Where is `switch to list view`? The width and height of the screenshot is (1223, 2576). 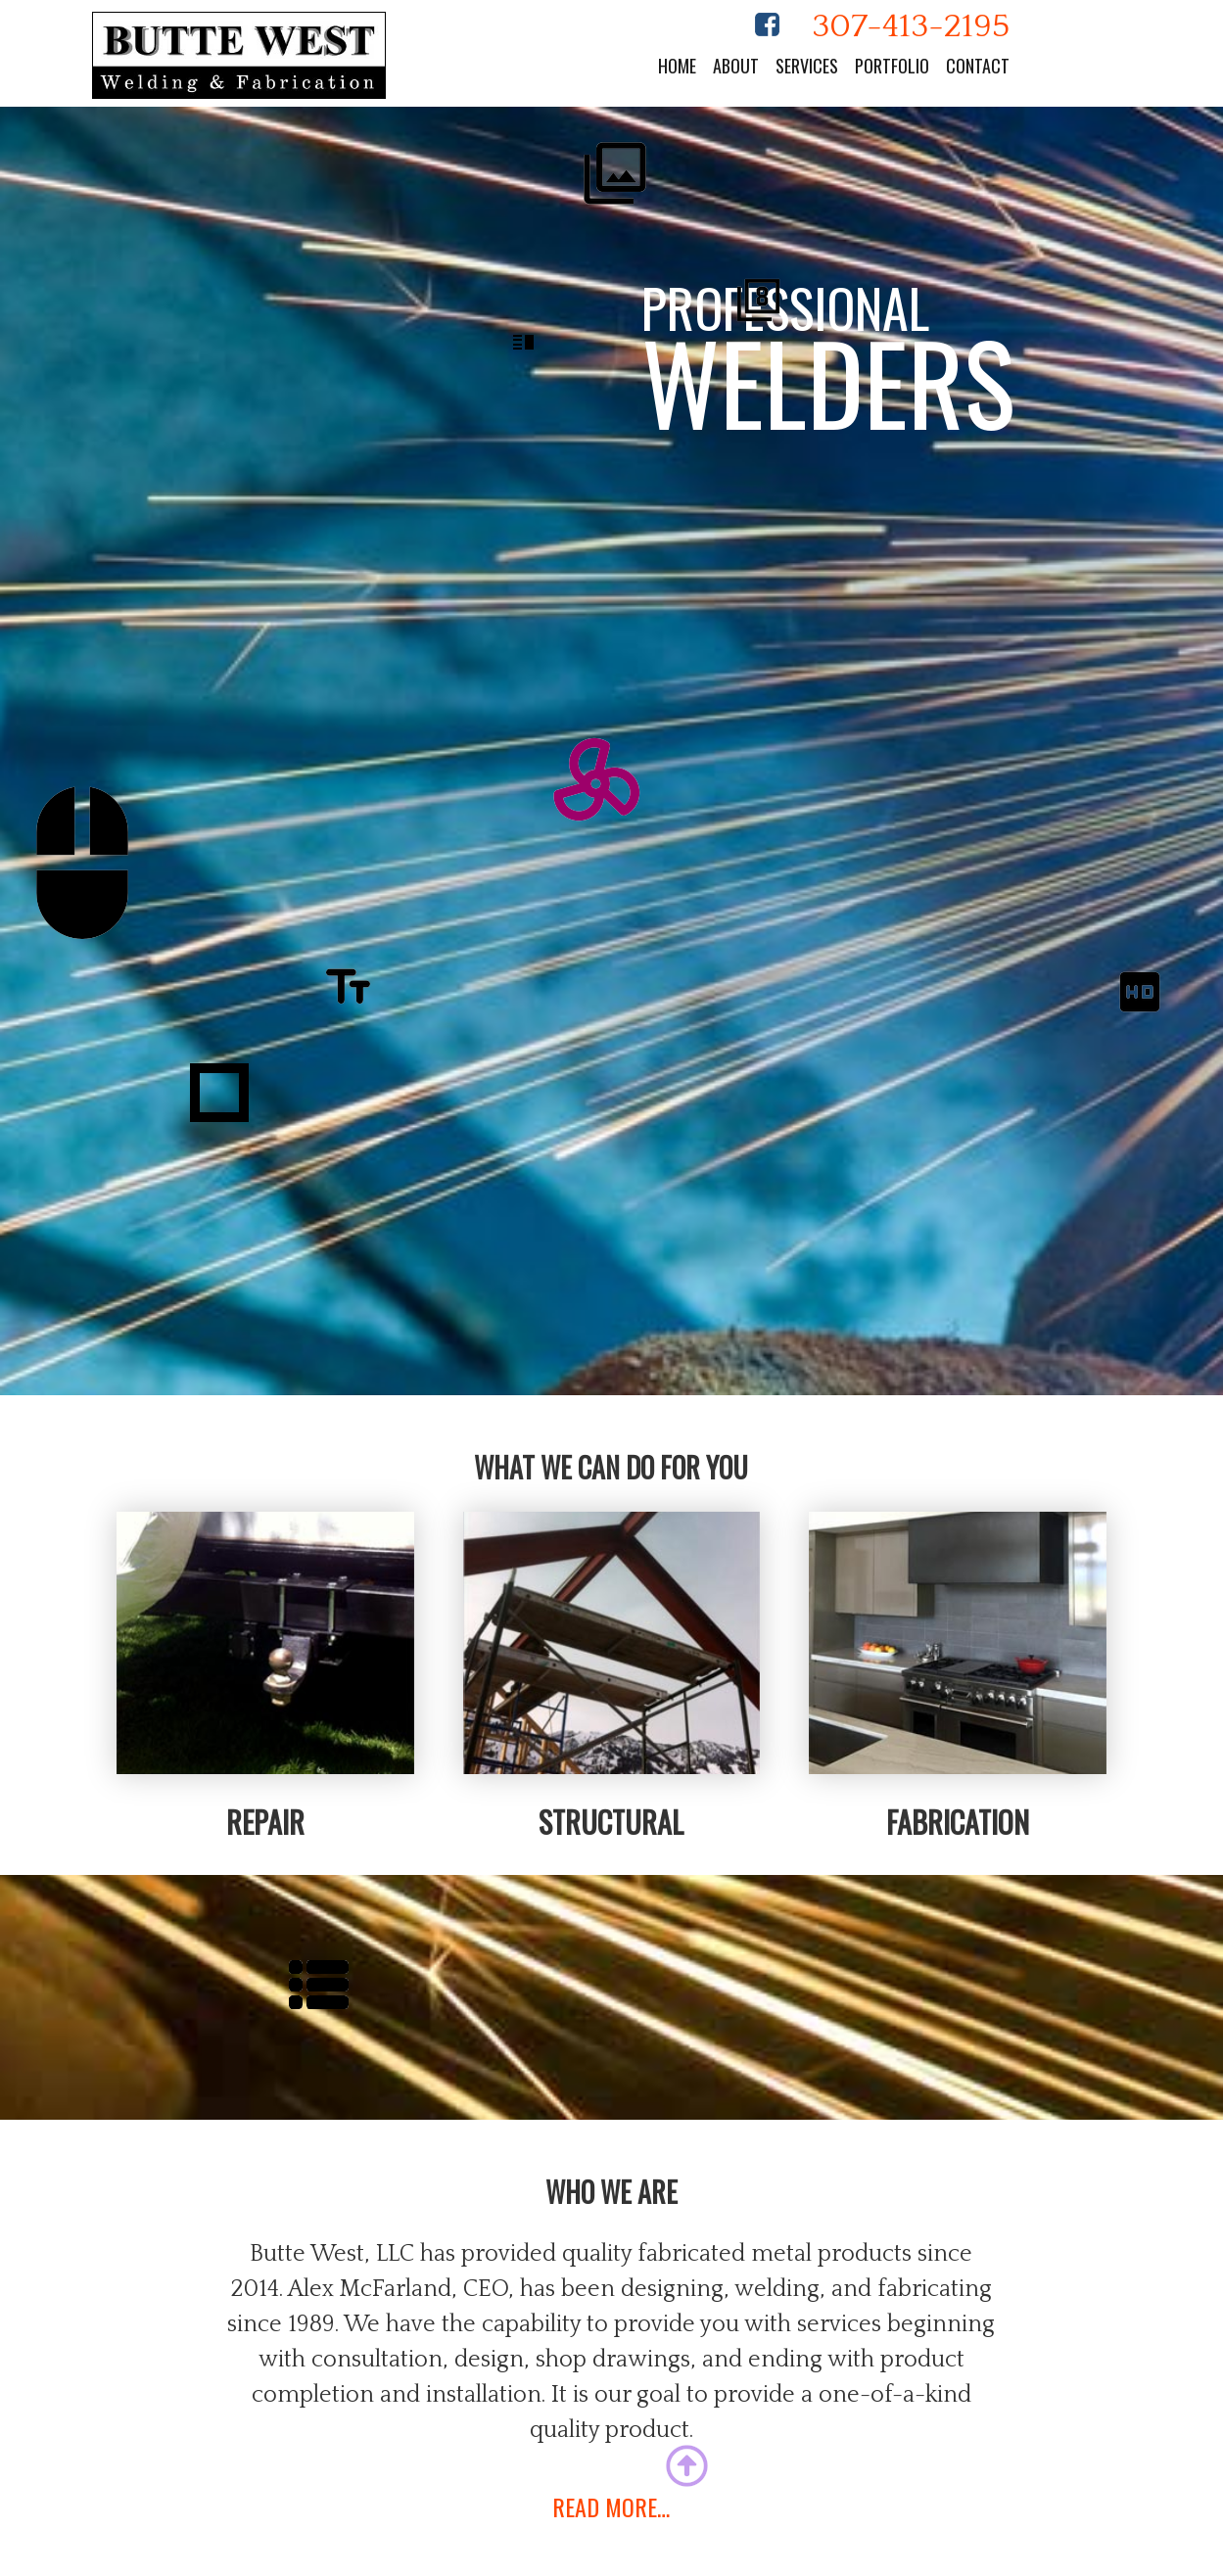
switch to list view is located at coordinates (320, 1985).